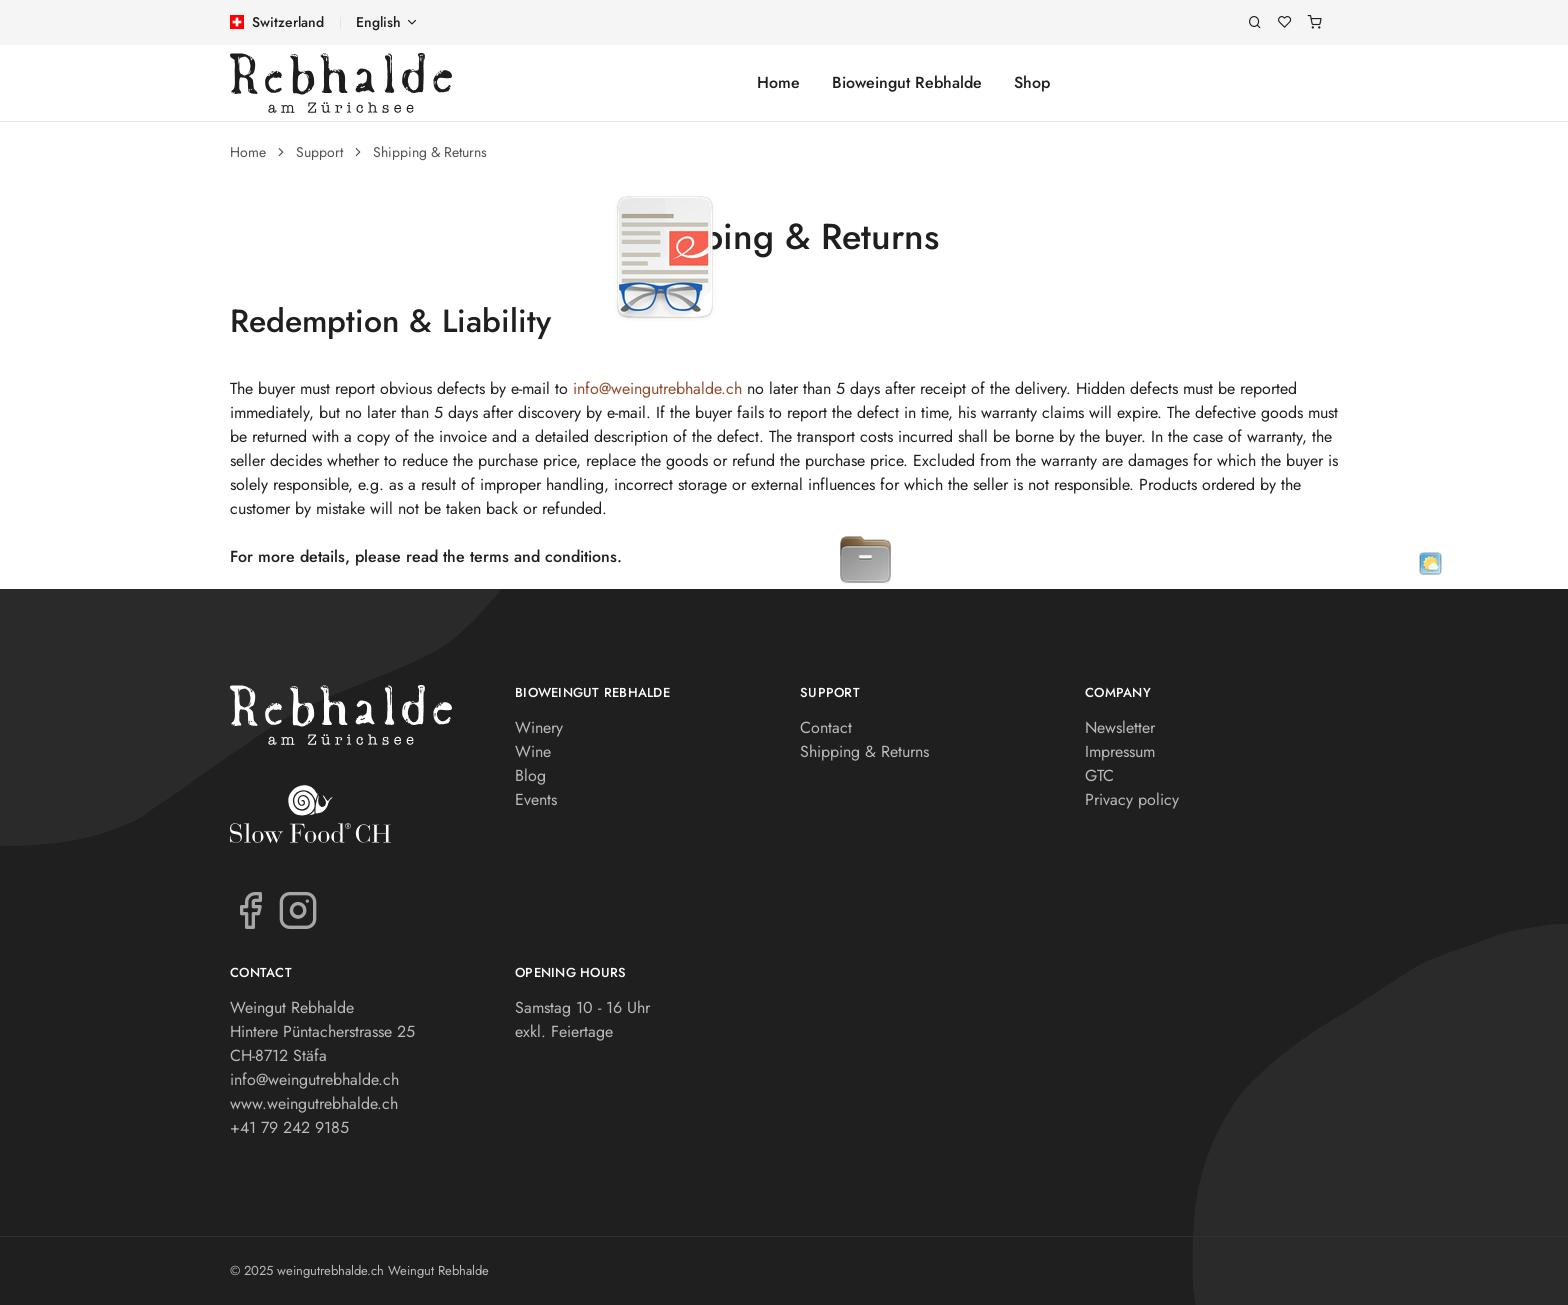  Describe the element at coordinates (1430, 563) in the screenshot. I see `open the weather app` at that location.